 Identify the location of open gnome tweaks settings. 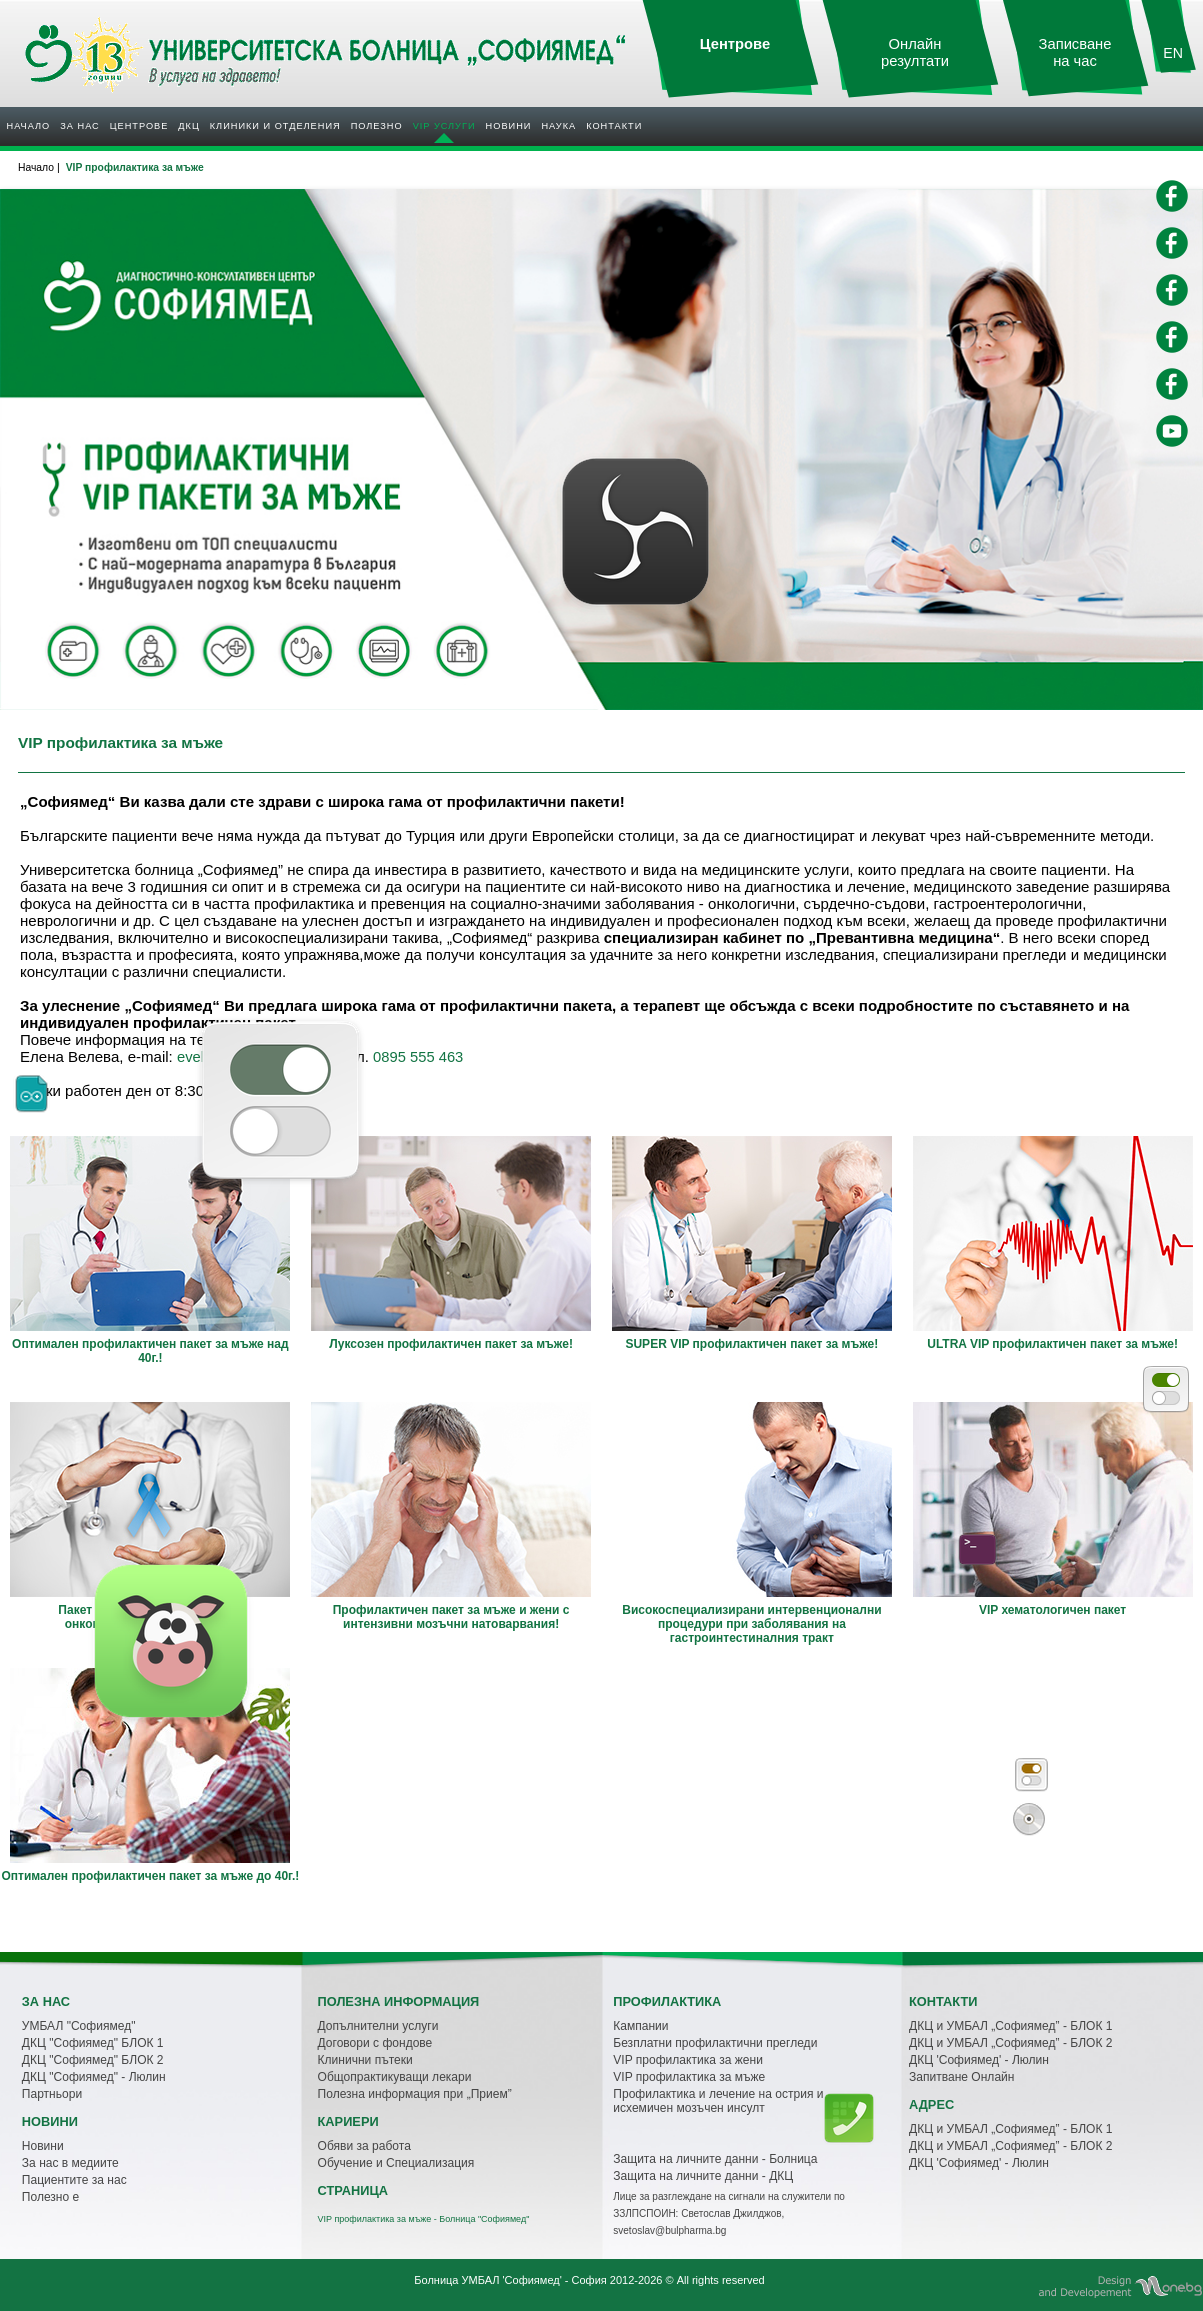
(1031, 1774).